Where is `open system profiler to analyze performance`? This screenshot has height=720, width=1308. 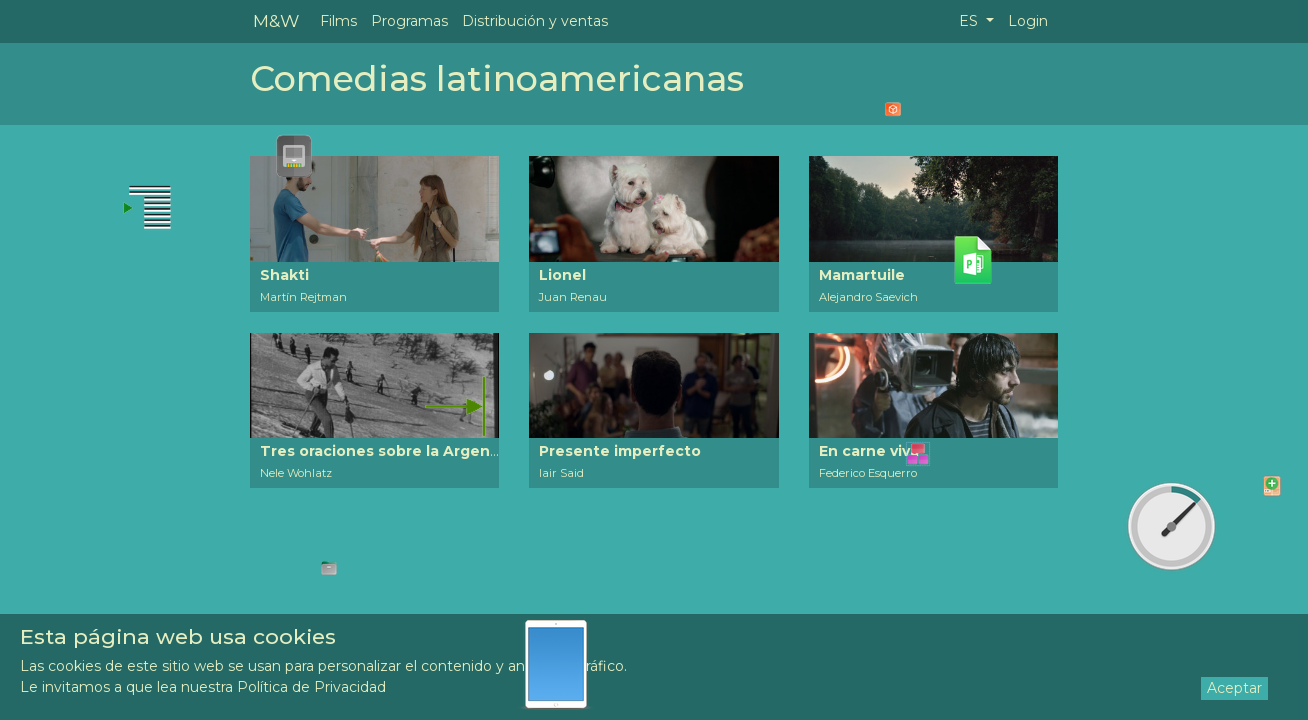 open system profiler to analyze performance is located at coordinates (1171, 526).